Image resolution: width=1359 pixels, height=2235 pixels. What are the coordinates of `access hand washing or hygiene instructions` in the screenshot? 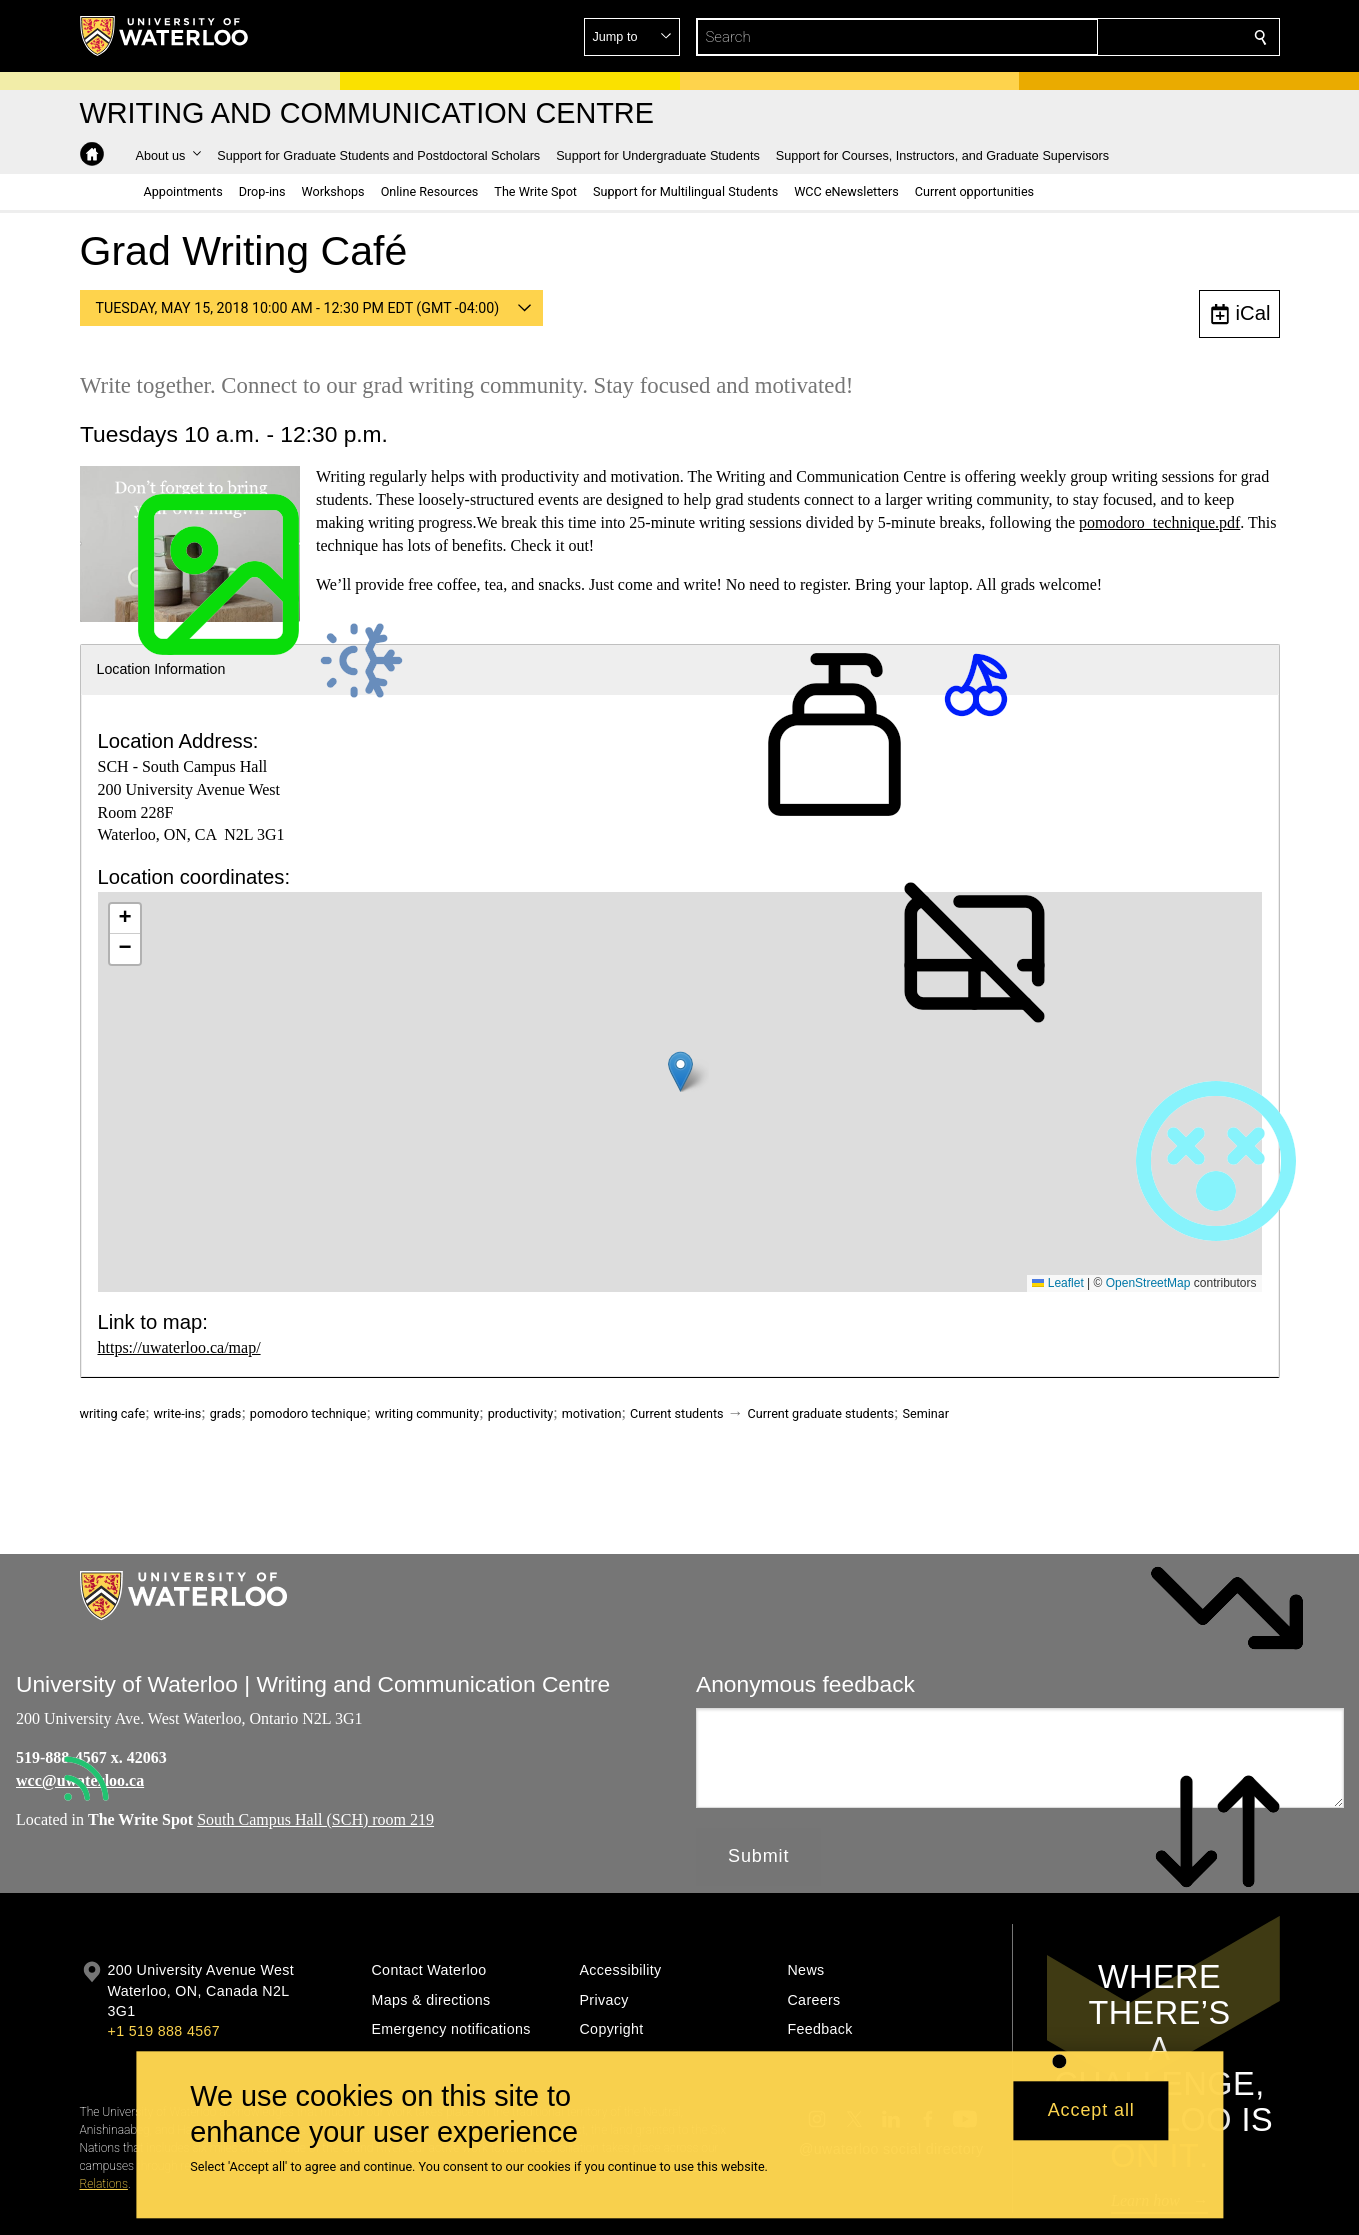 It's located at (834, 737).